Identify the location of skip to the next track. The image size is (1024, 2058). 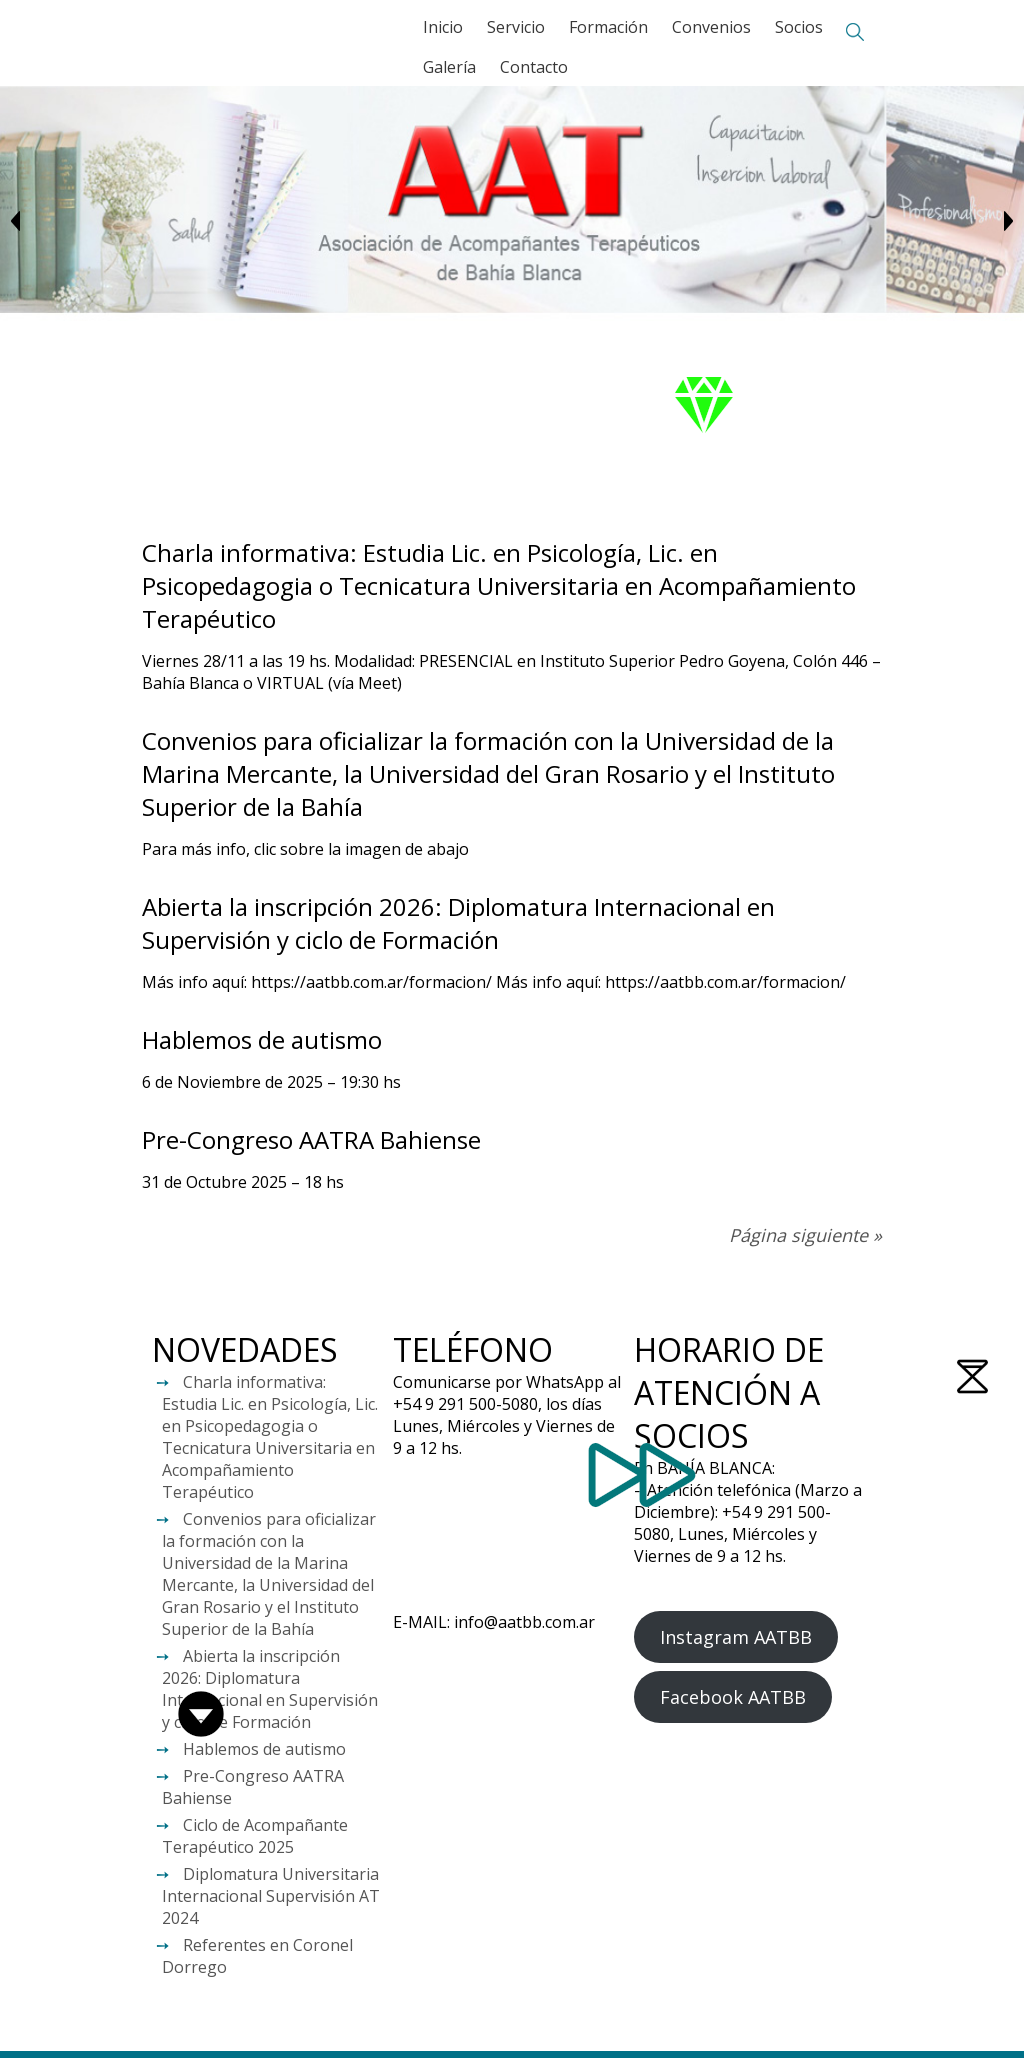
(642, 1475).